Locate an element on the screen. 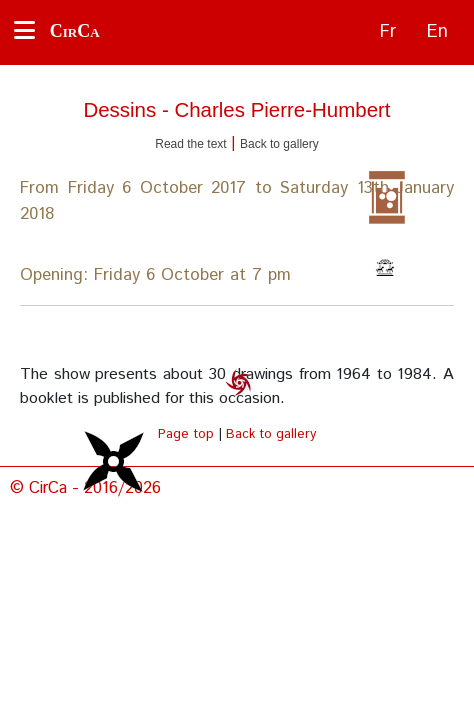  access carousel or slideshow view is located at coordinates (385, 267).